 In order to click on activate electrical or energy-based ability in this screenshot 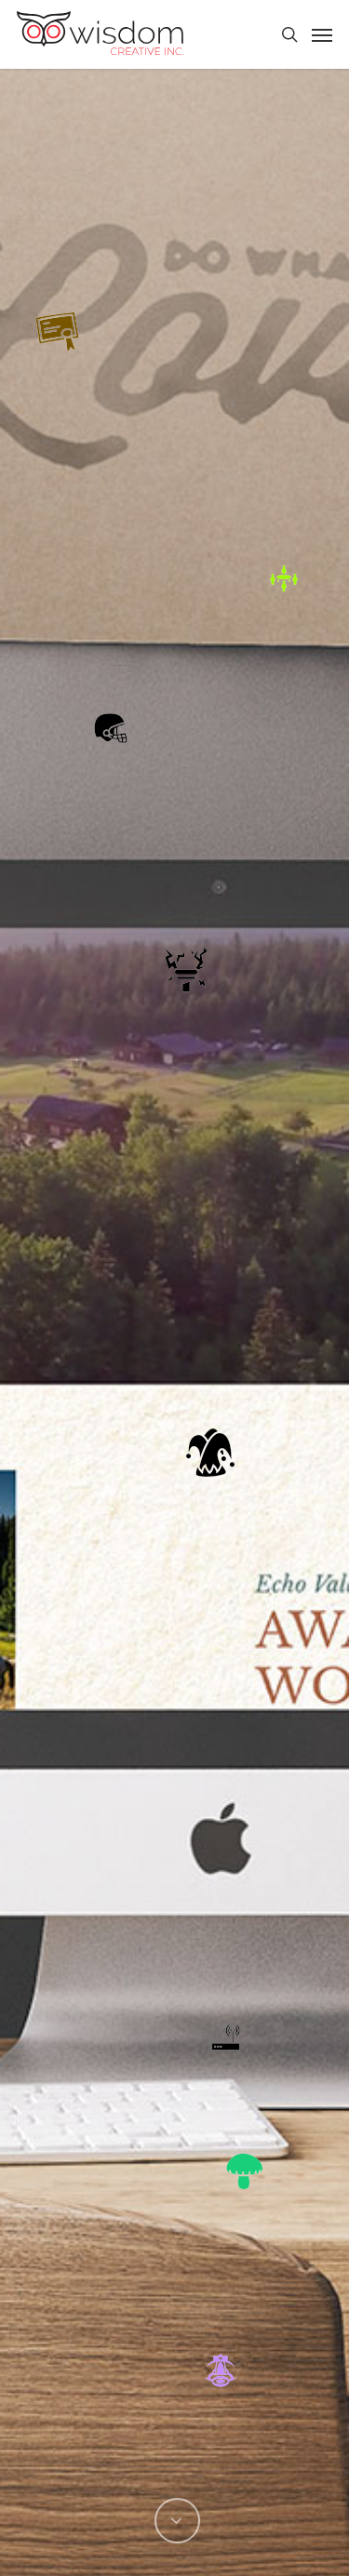, I will do `click(186, 970)`.